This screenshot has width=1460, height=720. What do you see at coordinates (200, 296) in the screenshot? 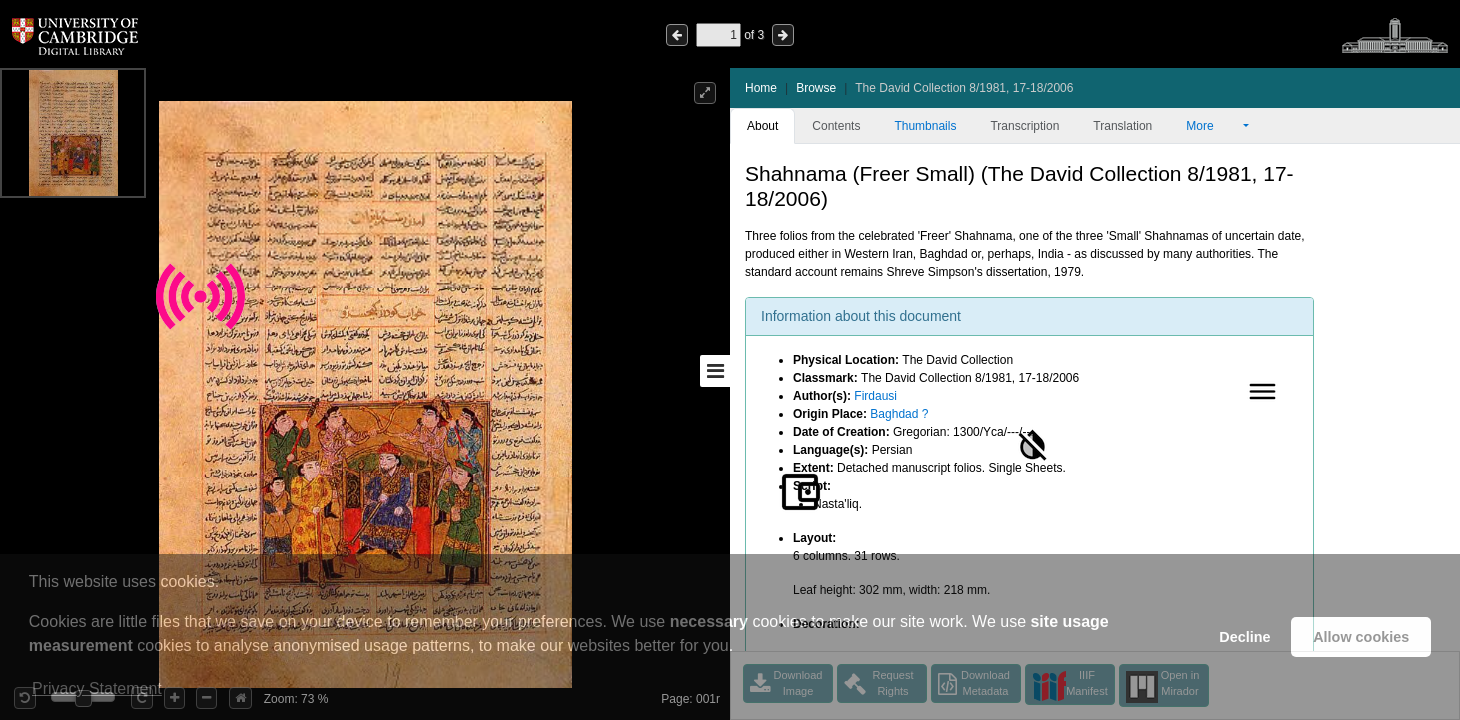
I see `access radio or audio streaming` at bounding box center [200, 296].